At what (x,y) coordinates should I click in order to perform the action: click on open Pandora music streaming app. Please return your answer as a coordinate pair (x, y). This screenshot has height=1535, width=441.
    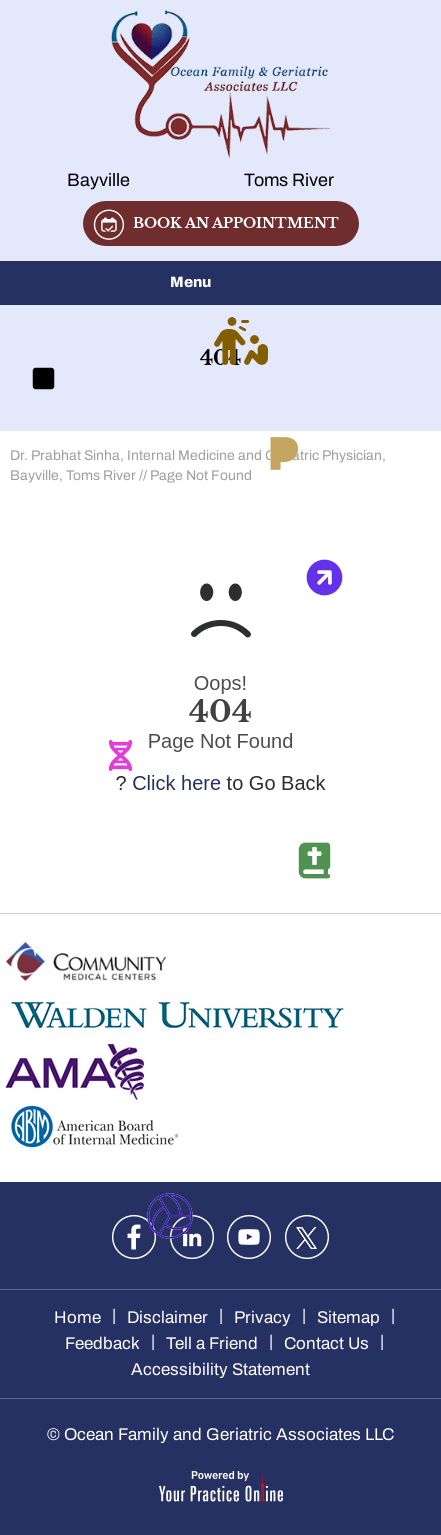
    Looking at the image, I should click on (284, 453).